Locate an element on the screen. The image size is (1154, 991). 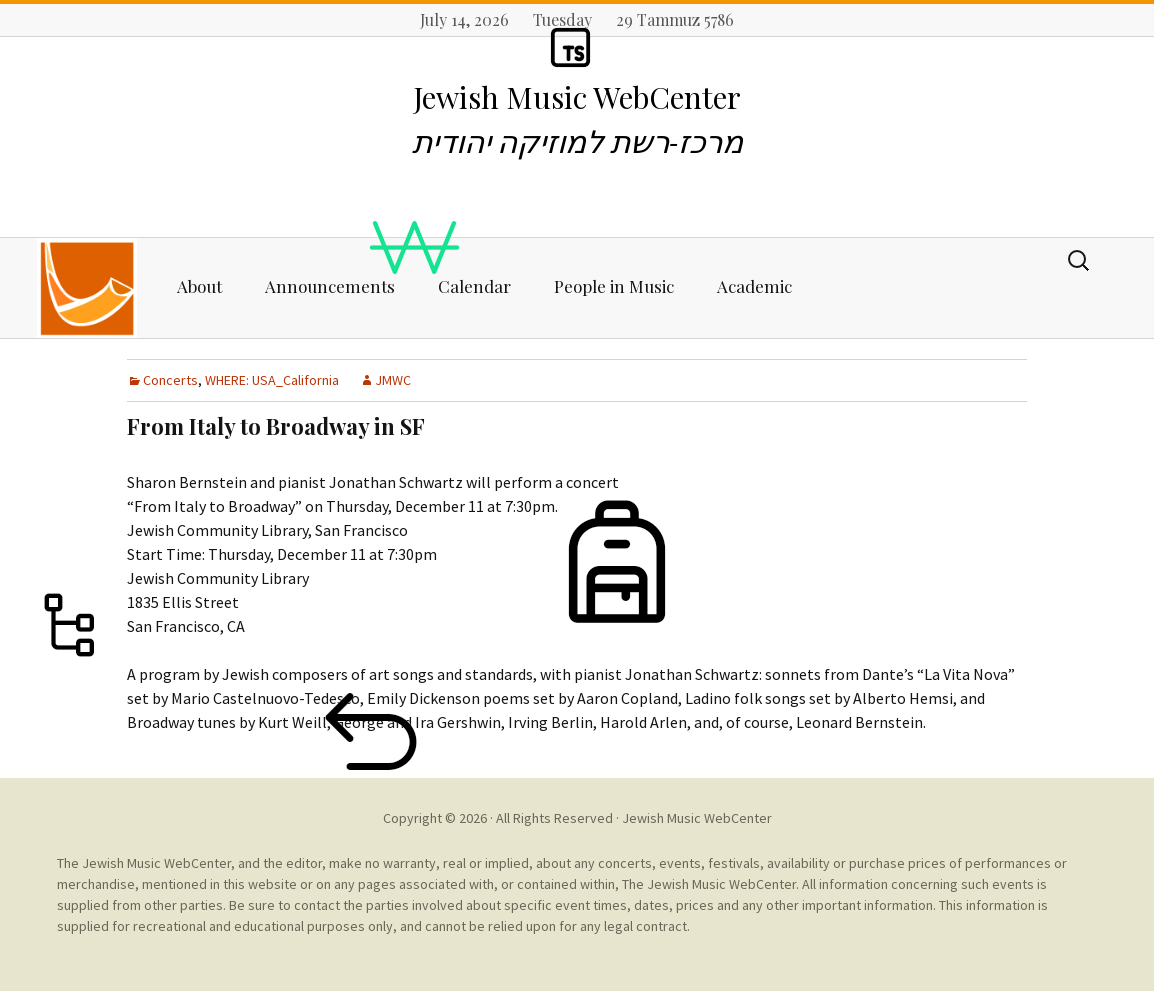
view hierarchical folder structure is located at coordinates (67, 625).